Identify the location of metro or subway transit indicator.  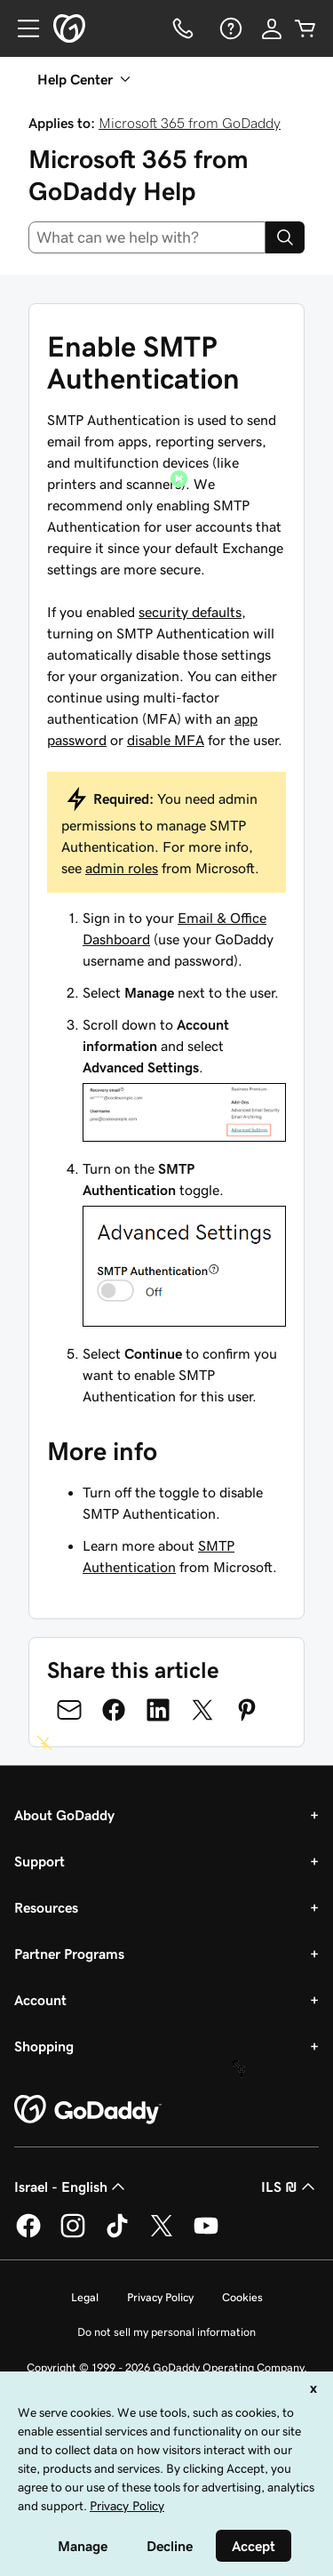
(178, 478).